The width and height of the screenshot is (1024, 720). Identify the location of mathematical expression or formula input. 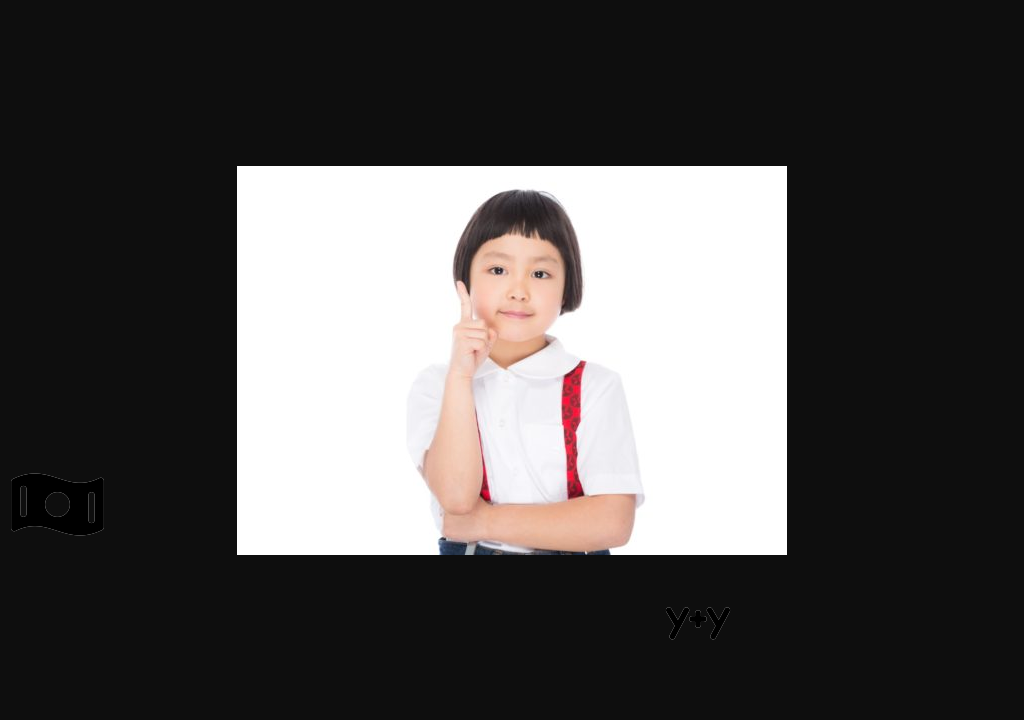
(698, 619).